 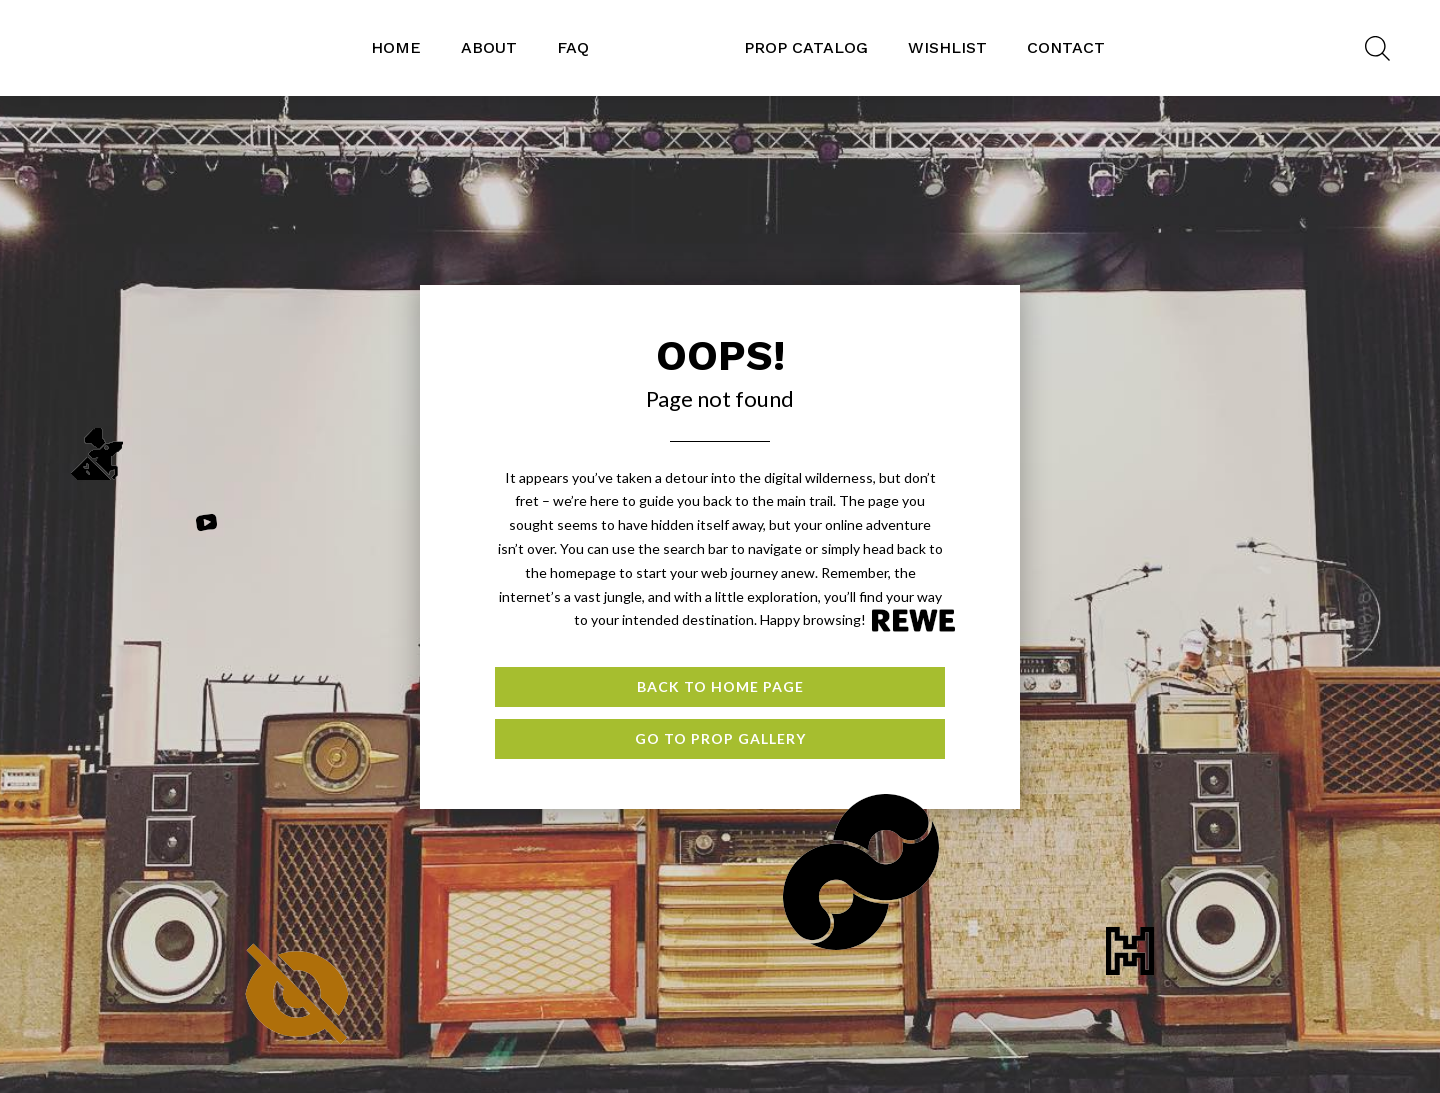 I want to click on hide password or sensitive content, so click(x=297, y=994).